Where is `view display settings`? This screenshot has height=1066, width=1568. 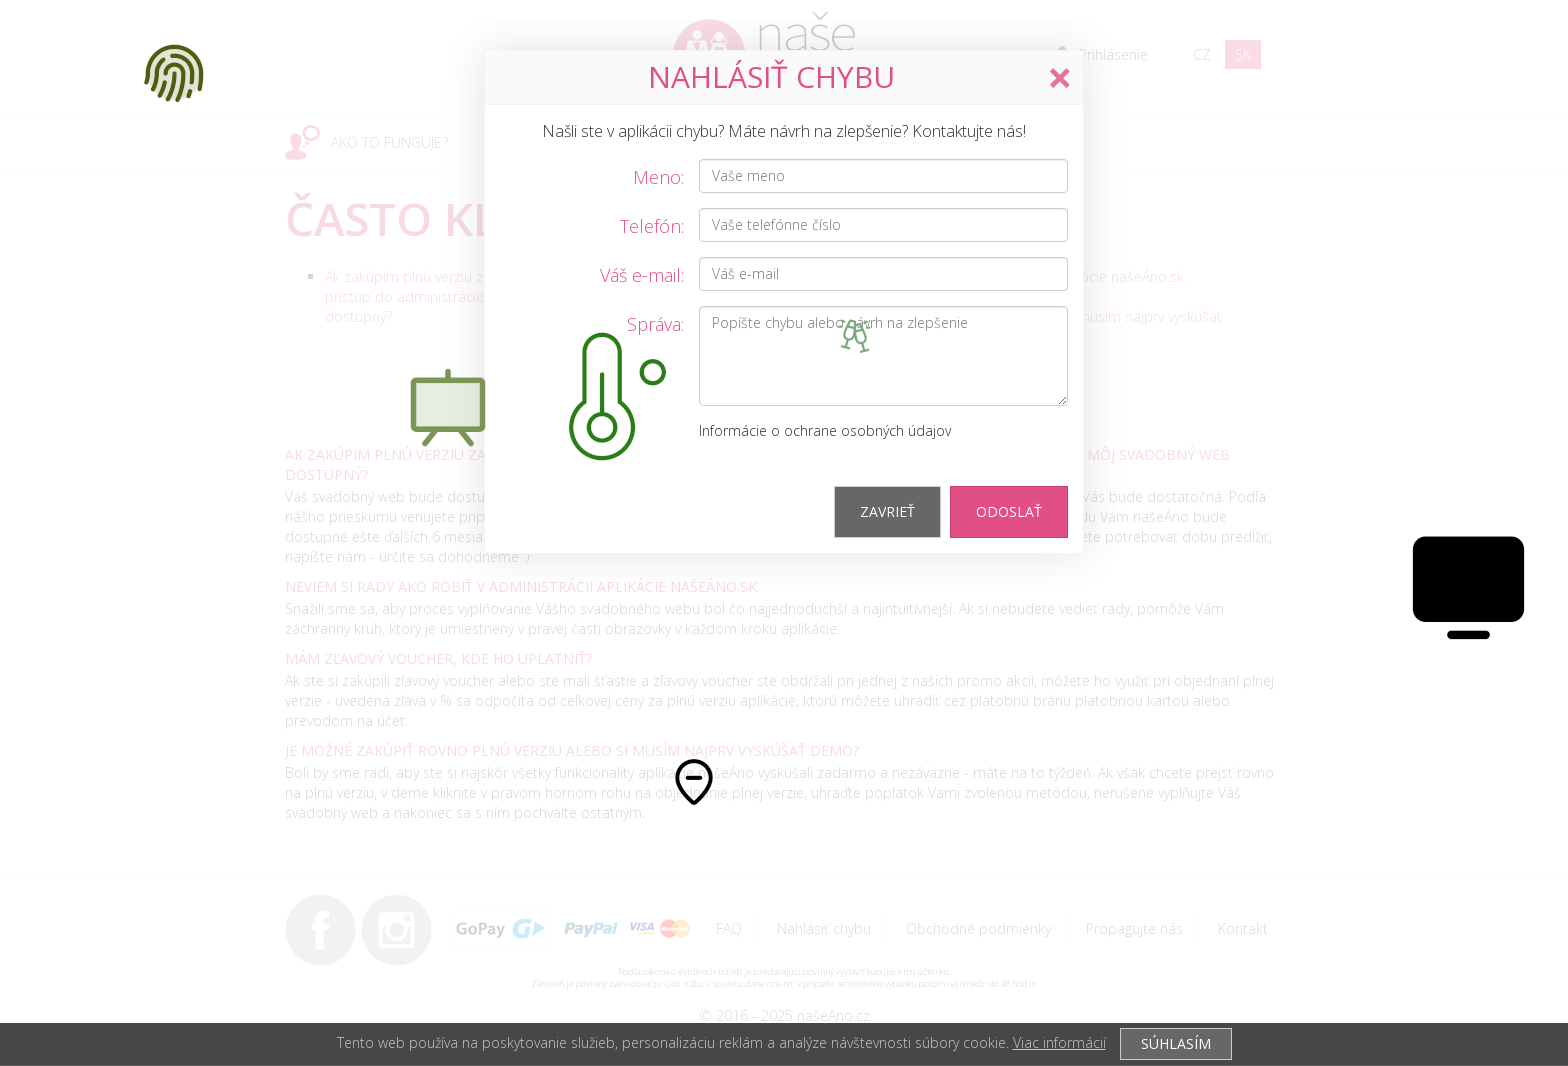 view display settings is located at coordinates (1468, 583).